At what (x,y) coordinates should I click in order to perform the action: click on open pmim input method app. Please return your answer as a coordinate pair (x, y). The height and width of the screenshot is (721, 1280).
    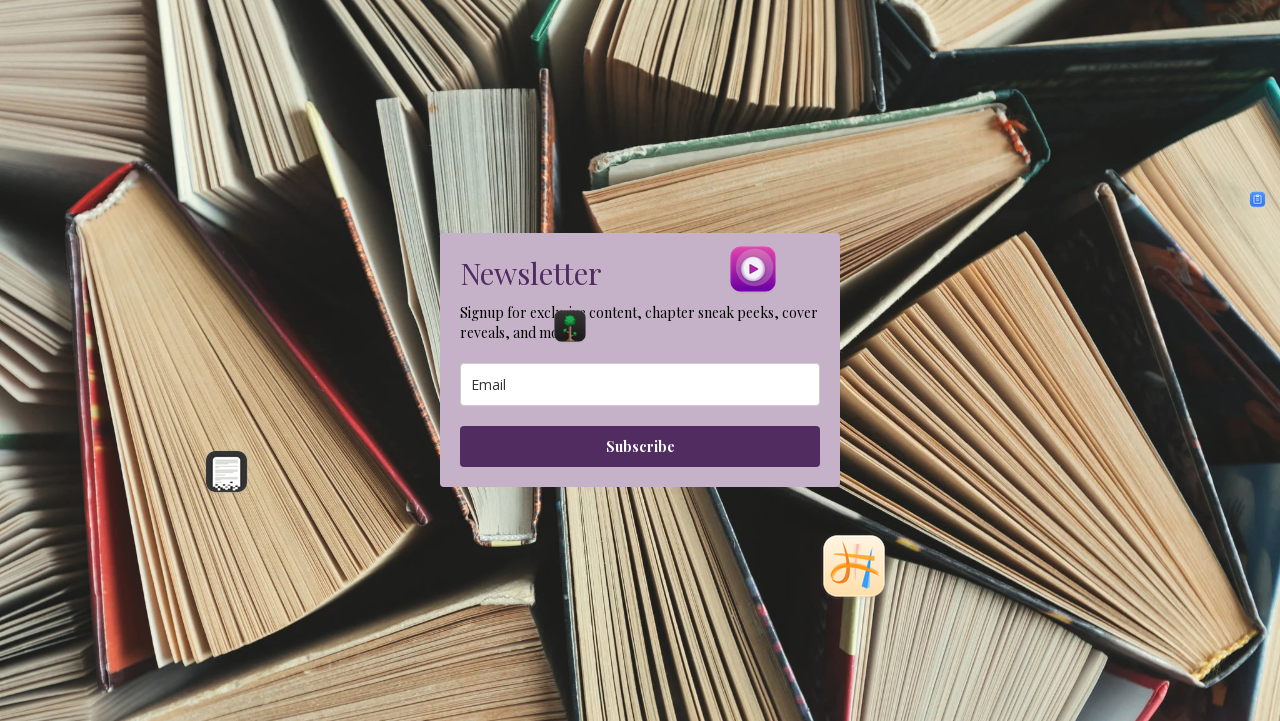
    Looking at the image, I should click on (854, 566).